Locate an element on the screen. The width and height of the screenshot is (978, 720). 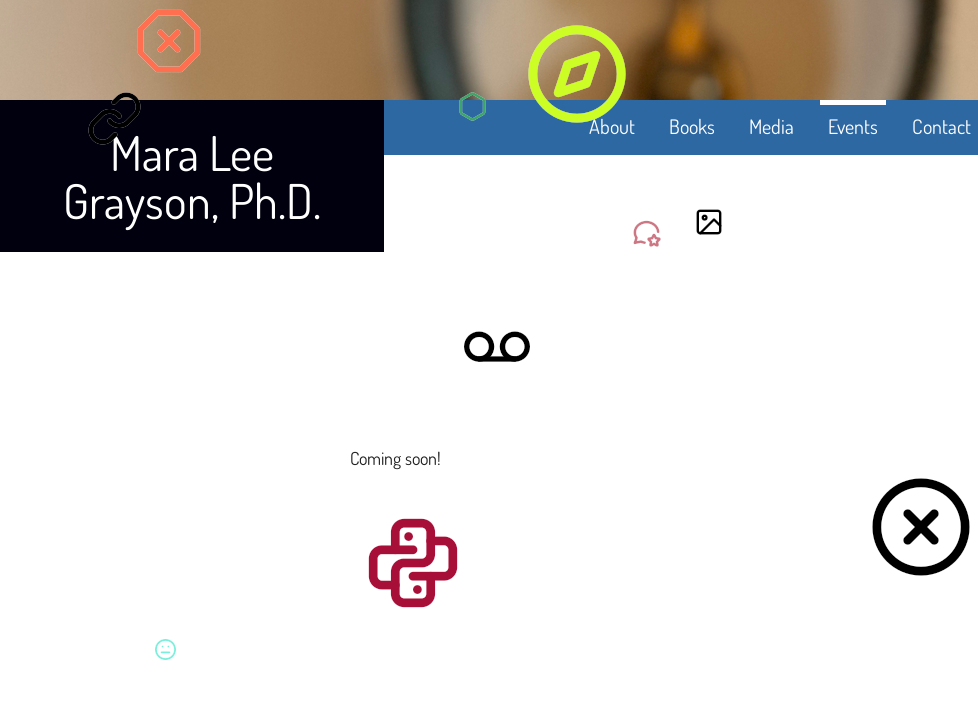
stop or cancel an action is located at coordinates (169, 41).